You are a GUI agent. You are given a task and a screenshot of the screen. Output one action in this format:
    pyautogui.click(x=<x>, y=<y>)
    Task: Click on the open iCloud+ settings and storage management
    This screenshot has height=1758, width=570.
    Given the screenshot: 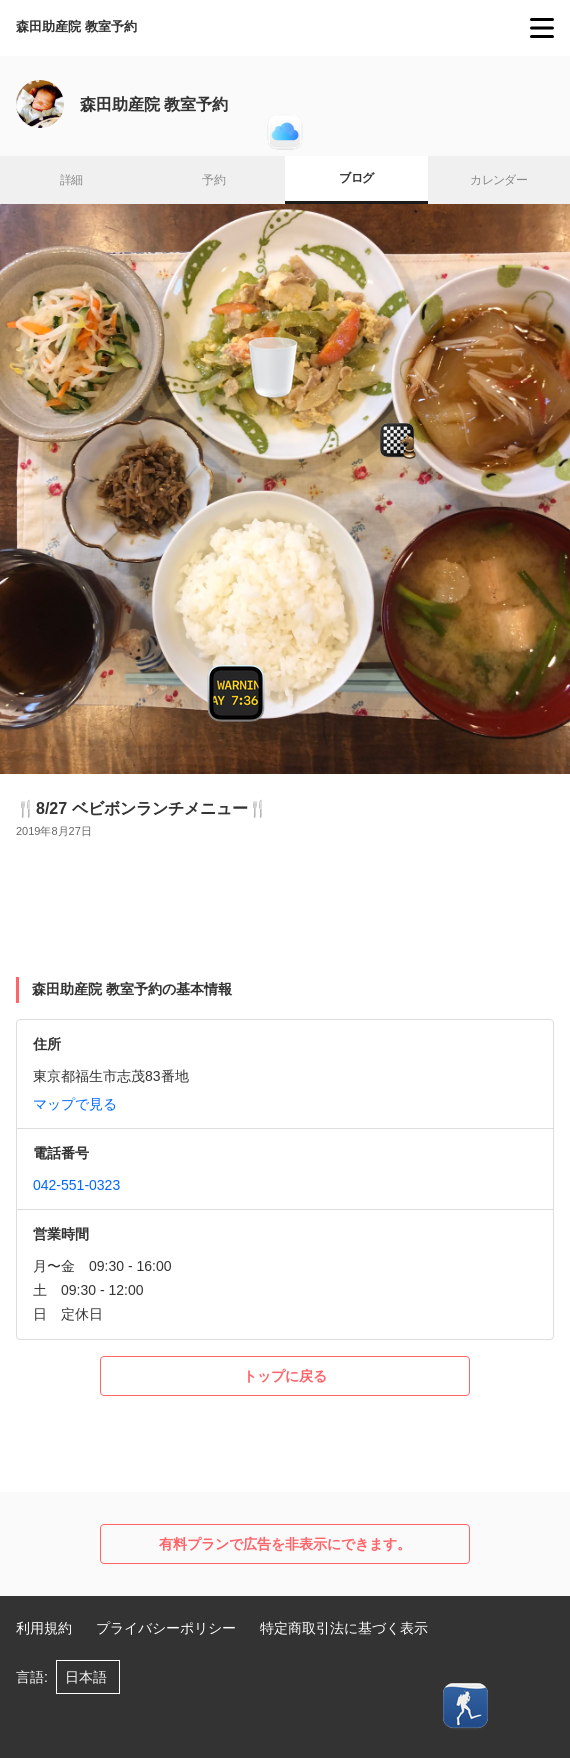 What is the action you would take?
    pyautogui.click(x=285, y=132)
    